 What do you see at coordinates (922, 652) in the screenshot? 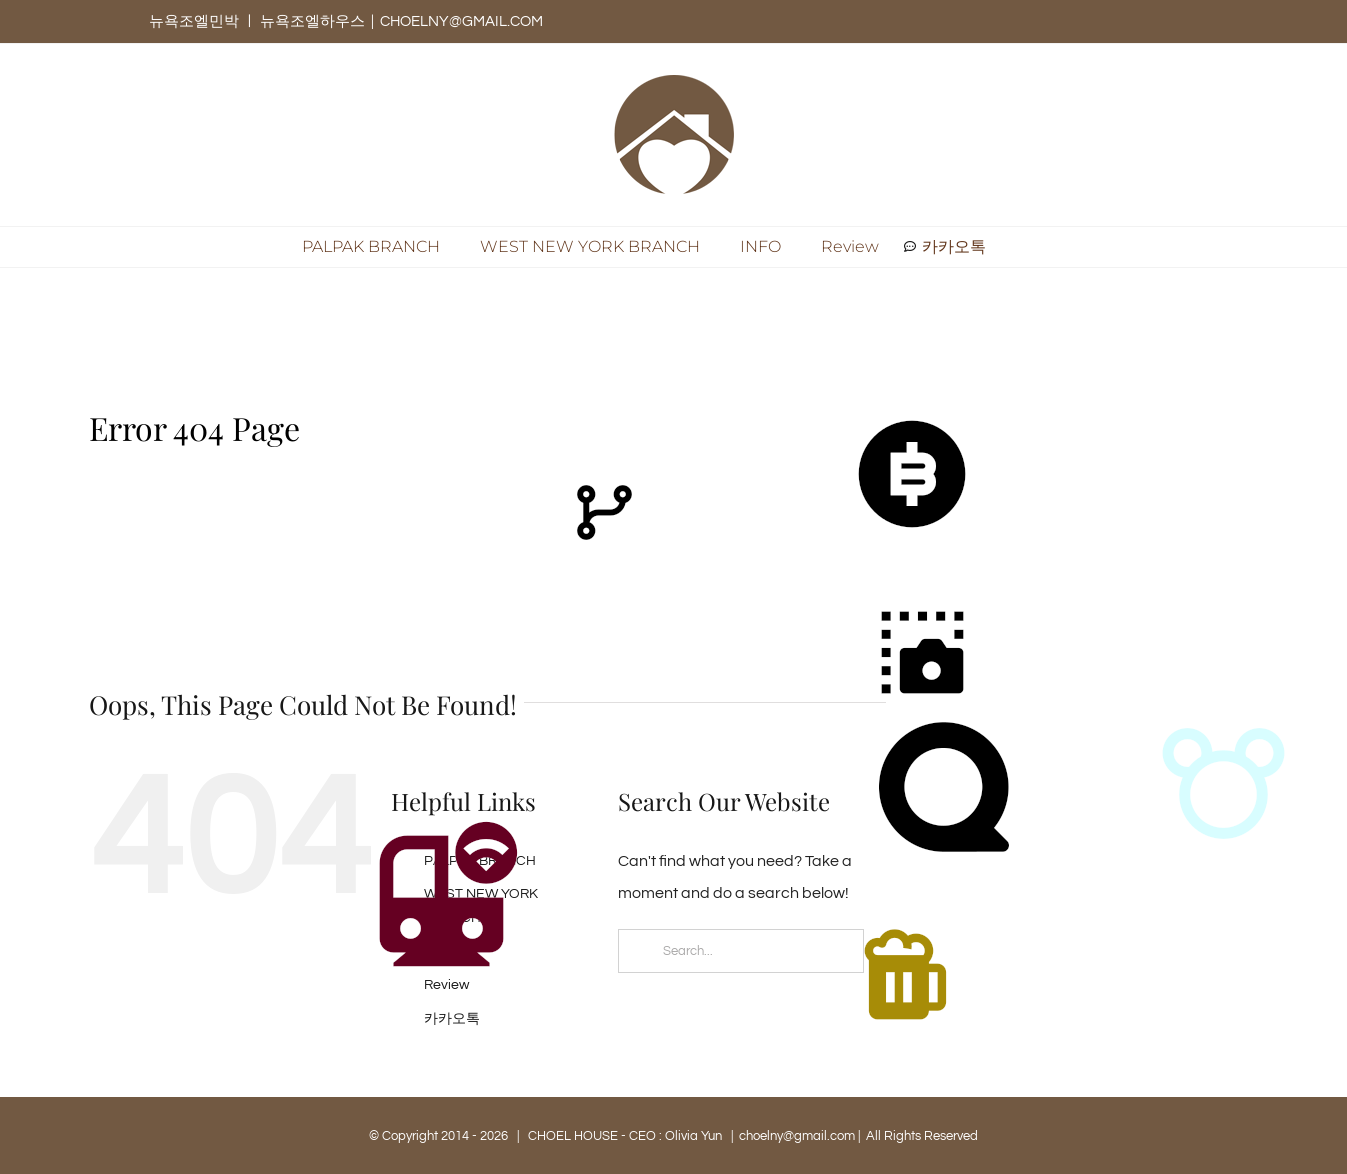
I see `capture a screenshot of the current screen` at bounding box center [922, 652].